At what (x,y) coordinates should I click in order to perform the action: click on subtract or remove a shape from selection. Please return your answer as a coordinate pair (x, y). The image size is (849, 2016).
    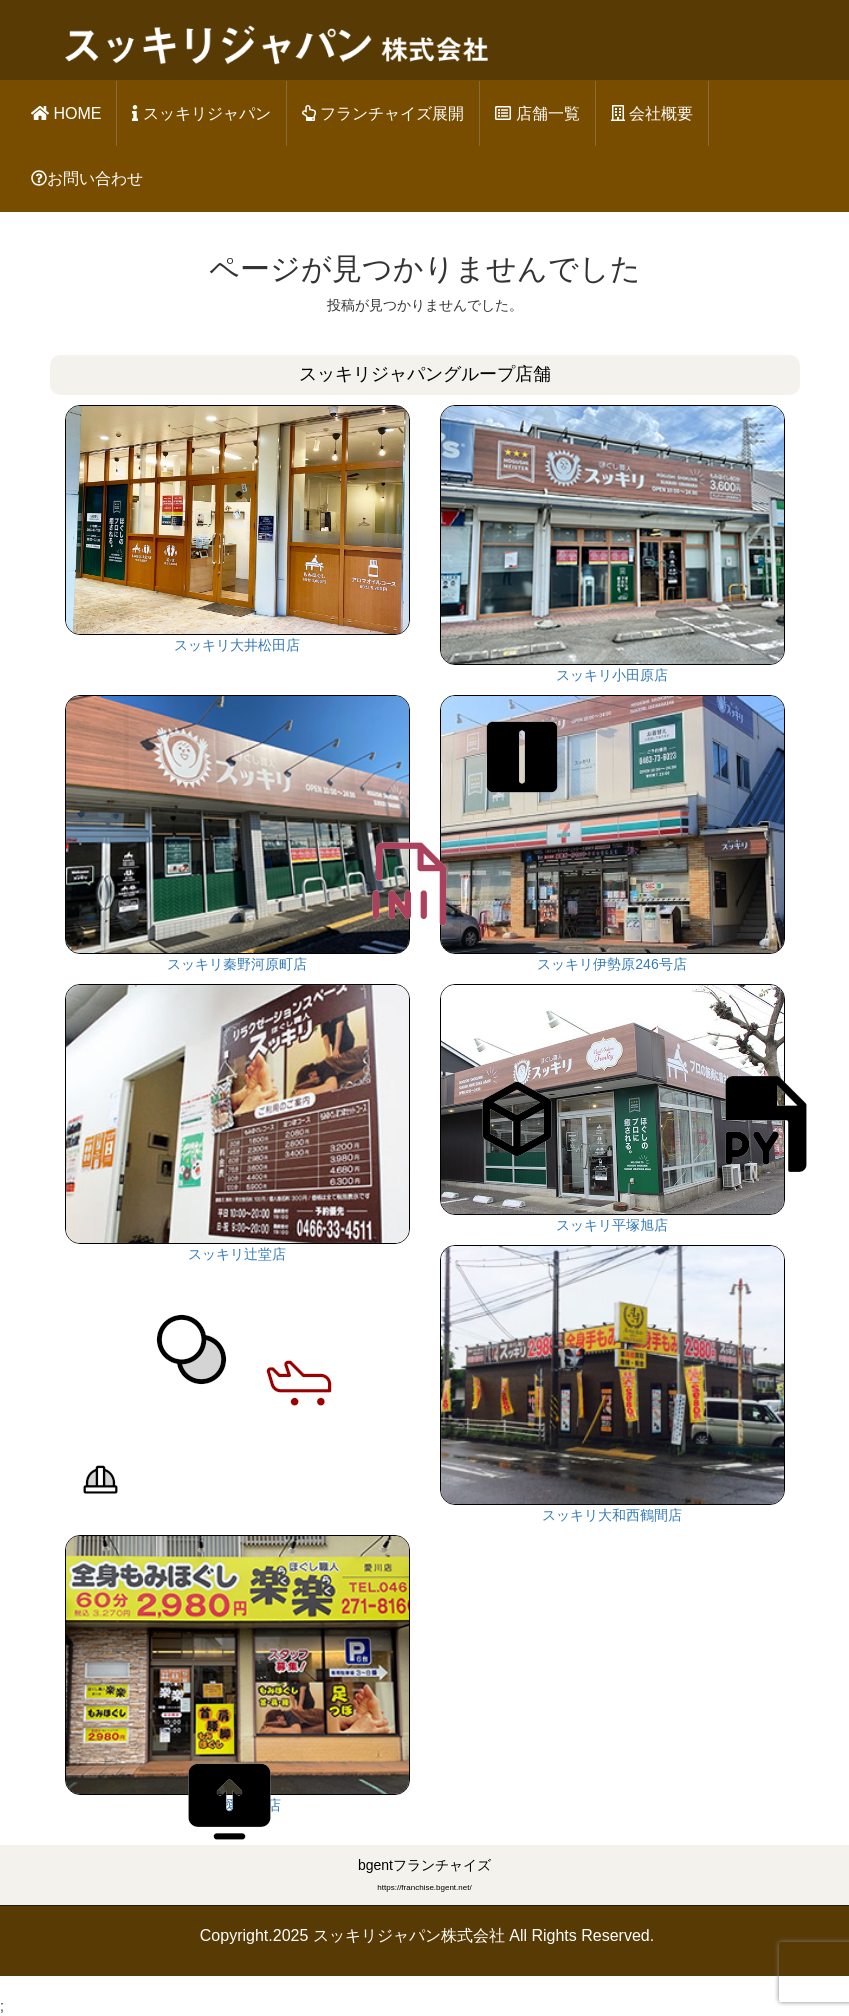
    Looking at the image, I should click on (191, 1349).